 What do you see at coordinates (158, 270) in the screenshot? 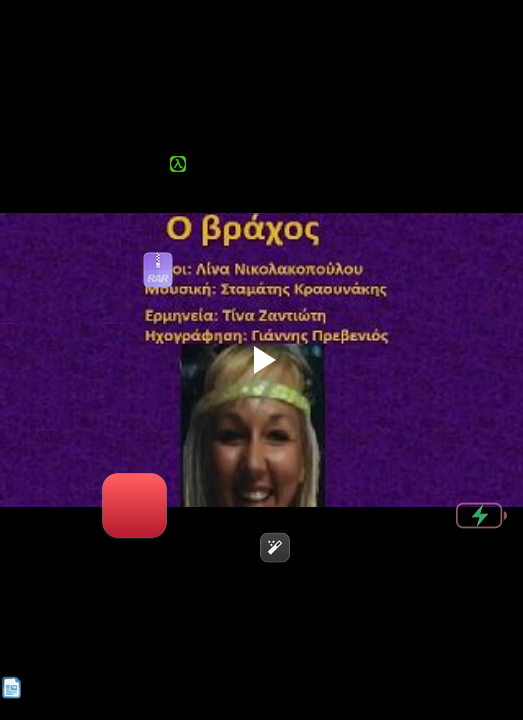
I see `a compressed RAR archive file` at bounding box center [158, 270].